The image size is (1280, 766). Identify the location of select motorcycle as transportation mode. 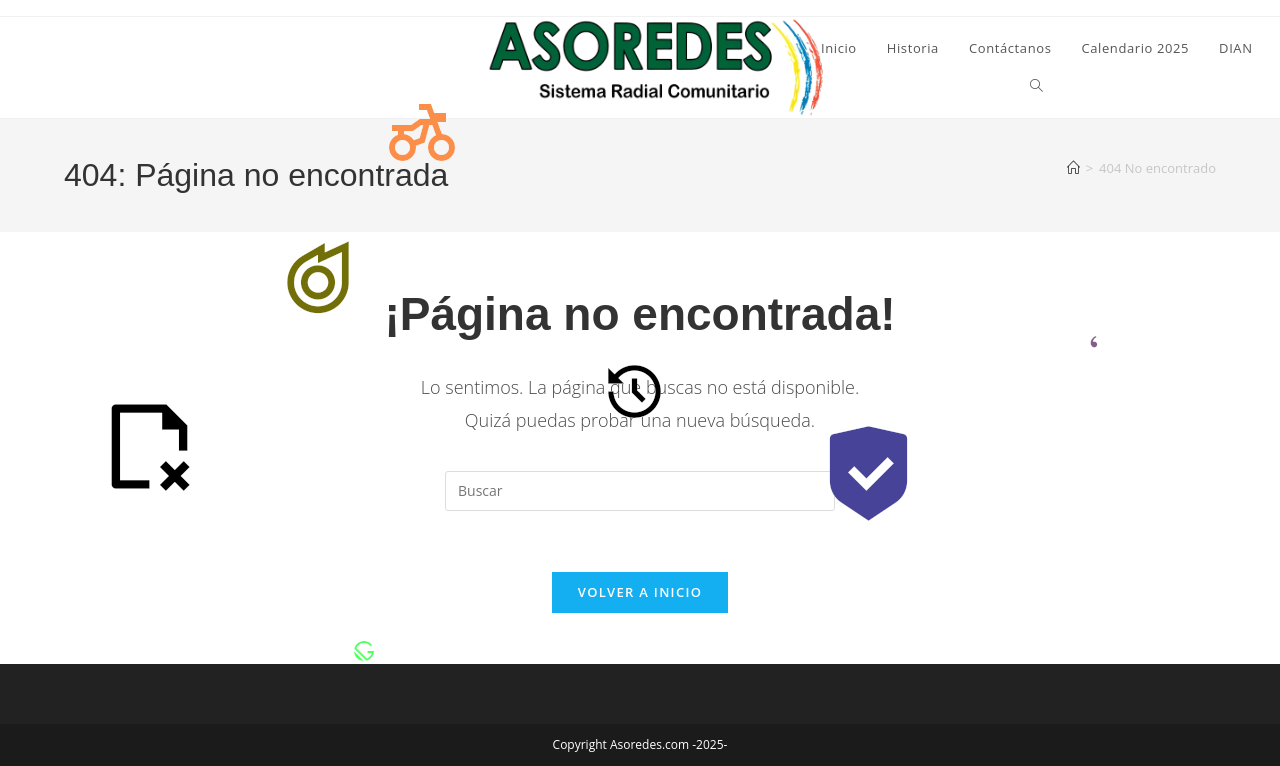
(422, 131).